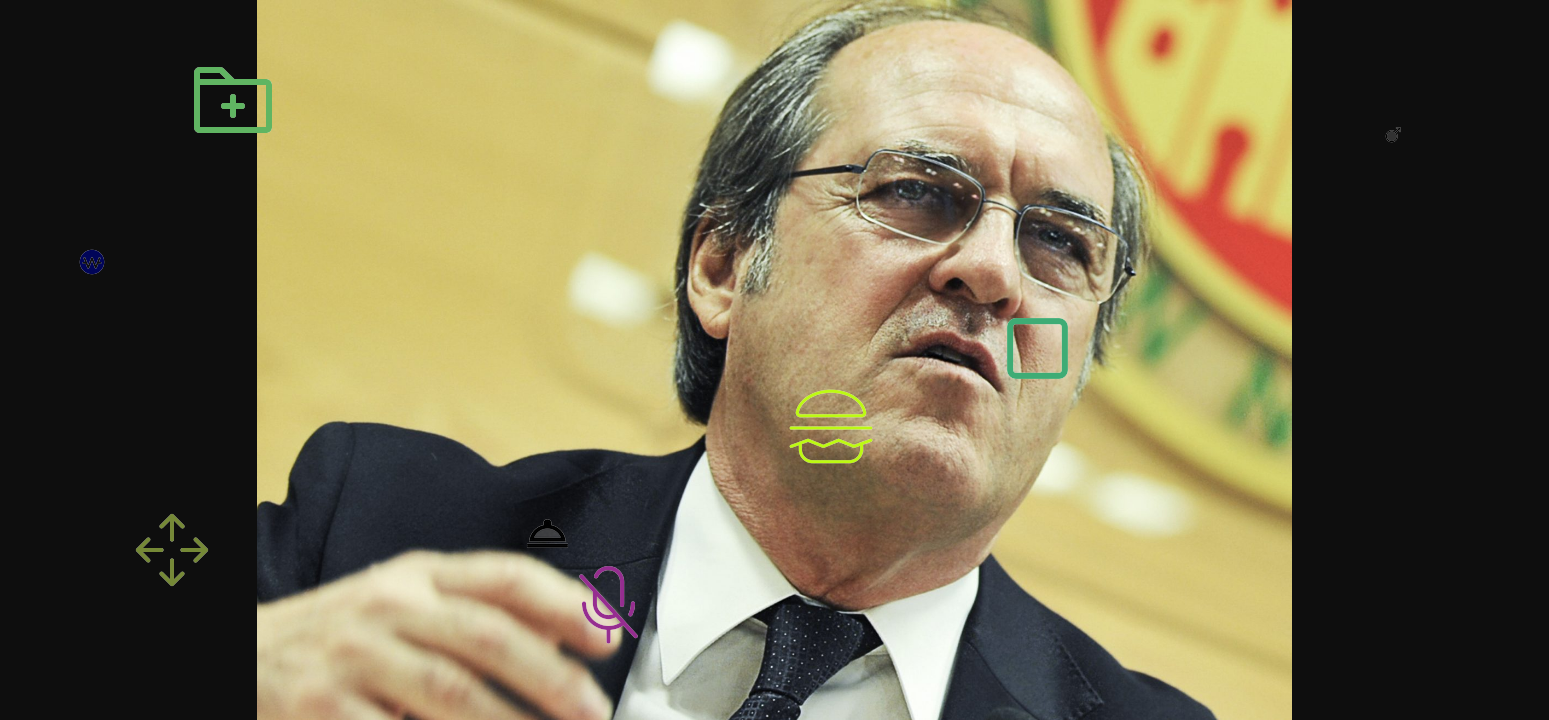  What do you see at coordinates (92, 262) in the screenshot?
I see `select Korean won as currency` at bounding box center [92, 262].